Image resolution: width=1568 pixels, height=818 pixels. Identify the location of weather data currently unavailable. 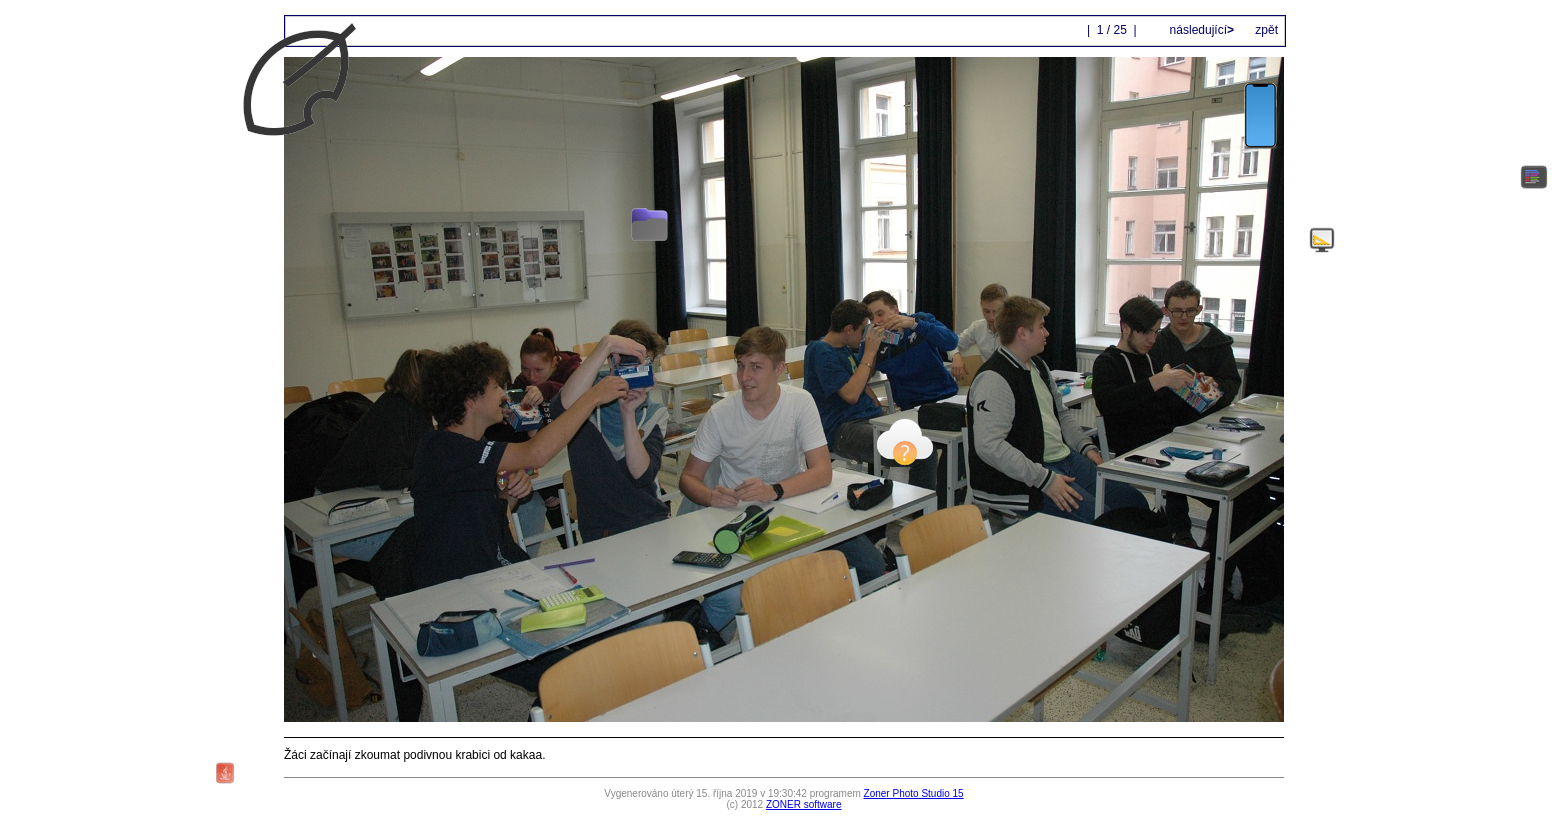
(905, 442).